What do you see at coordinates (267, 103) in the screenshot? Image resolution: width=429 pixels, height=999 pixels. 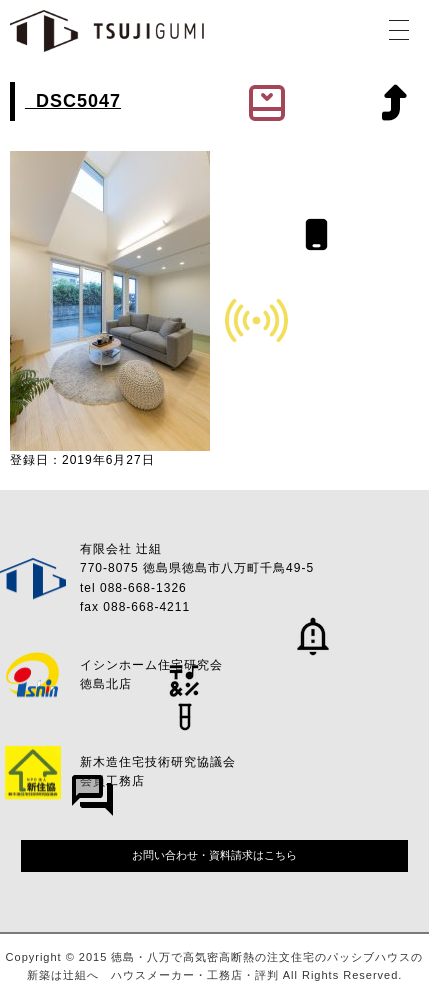 I see `collapse the bottom panel or toolbar` at bounding box center [267, 103].